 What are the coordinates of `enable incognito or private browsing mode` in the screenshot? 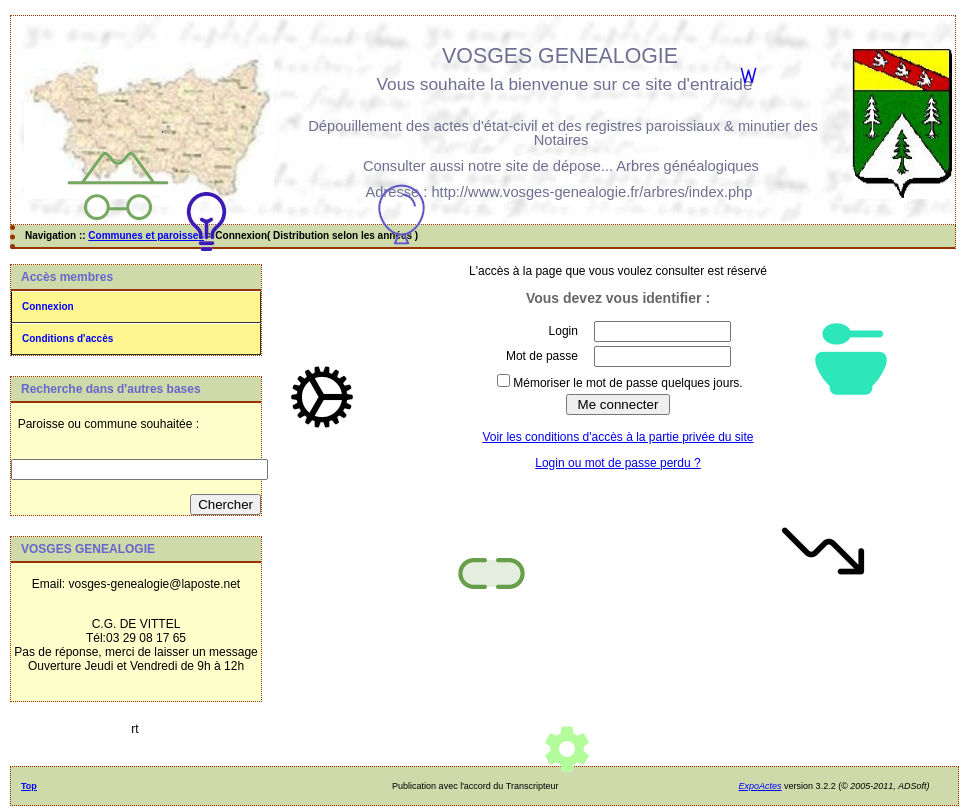 It's located at (118, 186).